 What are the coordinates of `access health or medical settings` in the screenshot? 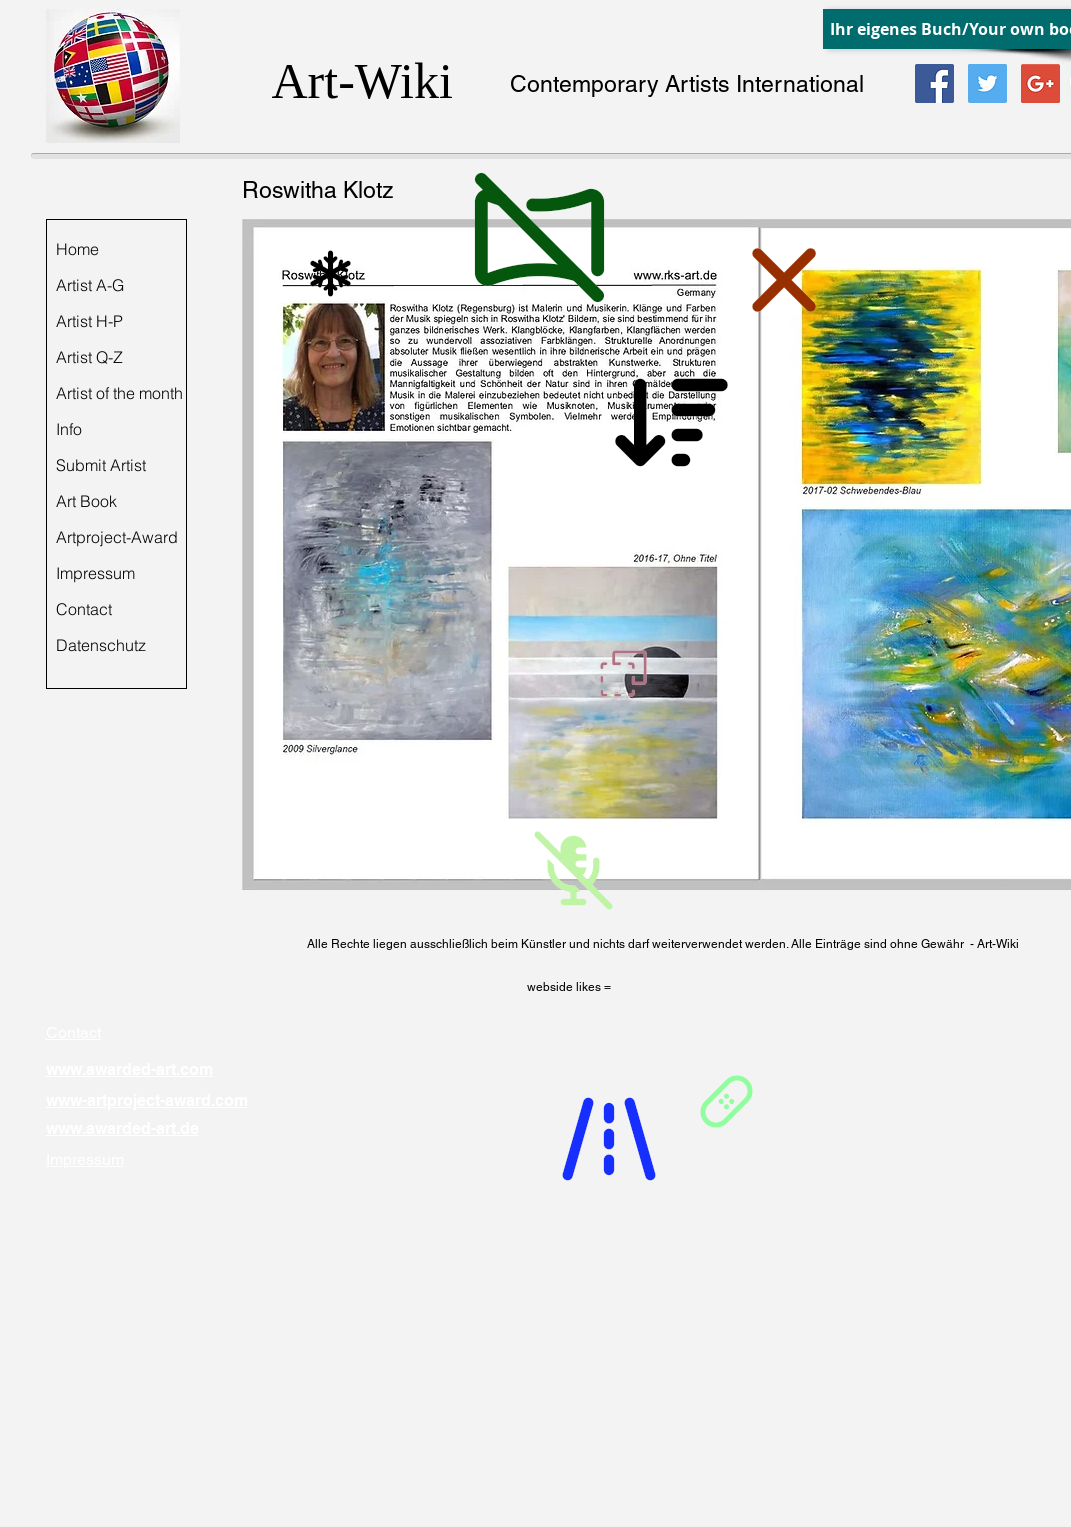 It's located at (726, 1101).